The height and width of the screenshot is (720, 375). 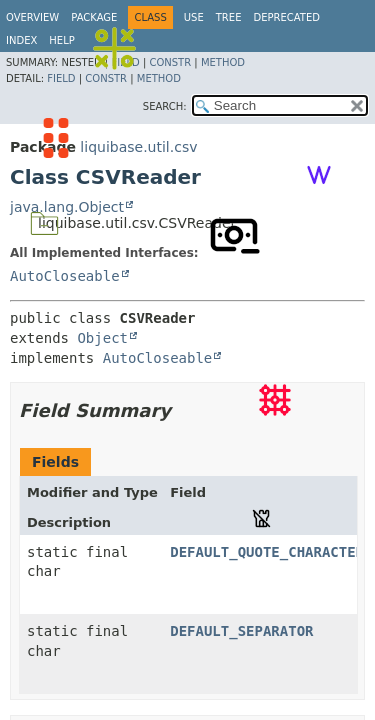 I want to click on toggle grid view layout, so click(x=56, y=138).